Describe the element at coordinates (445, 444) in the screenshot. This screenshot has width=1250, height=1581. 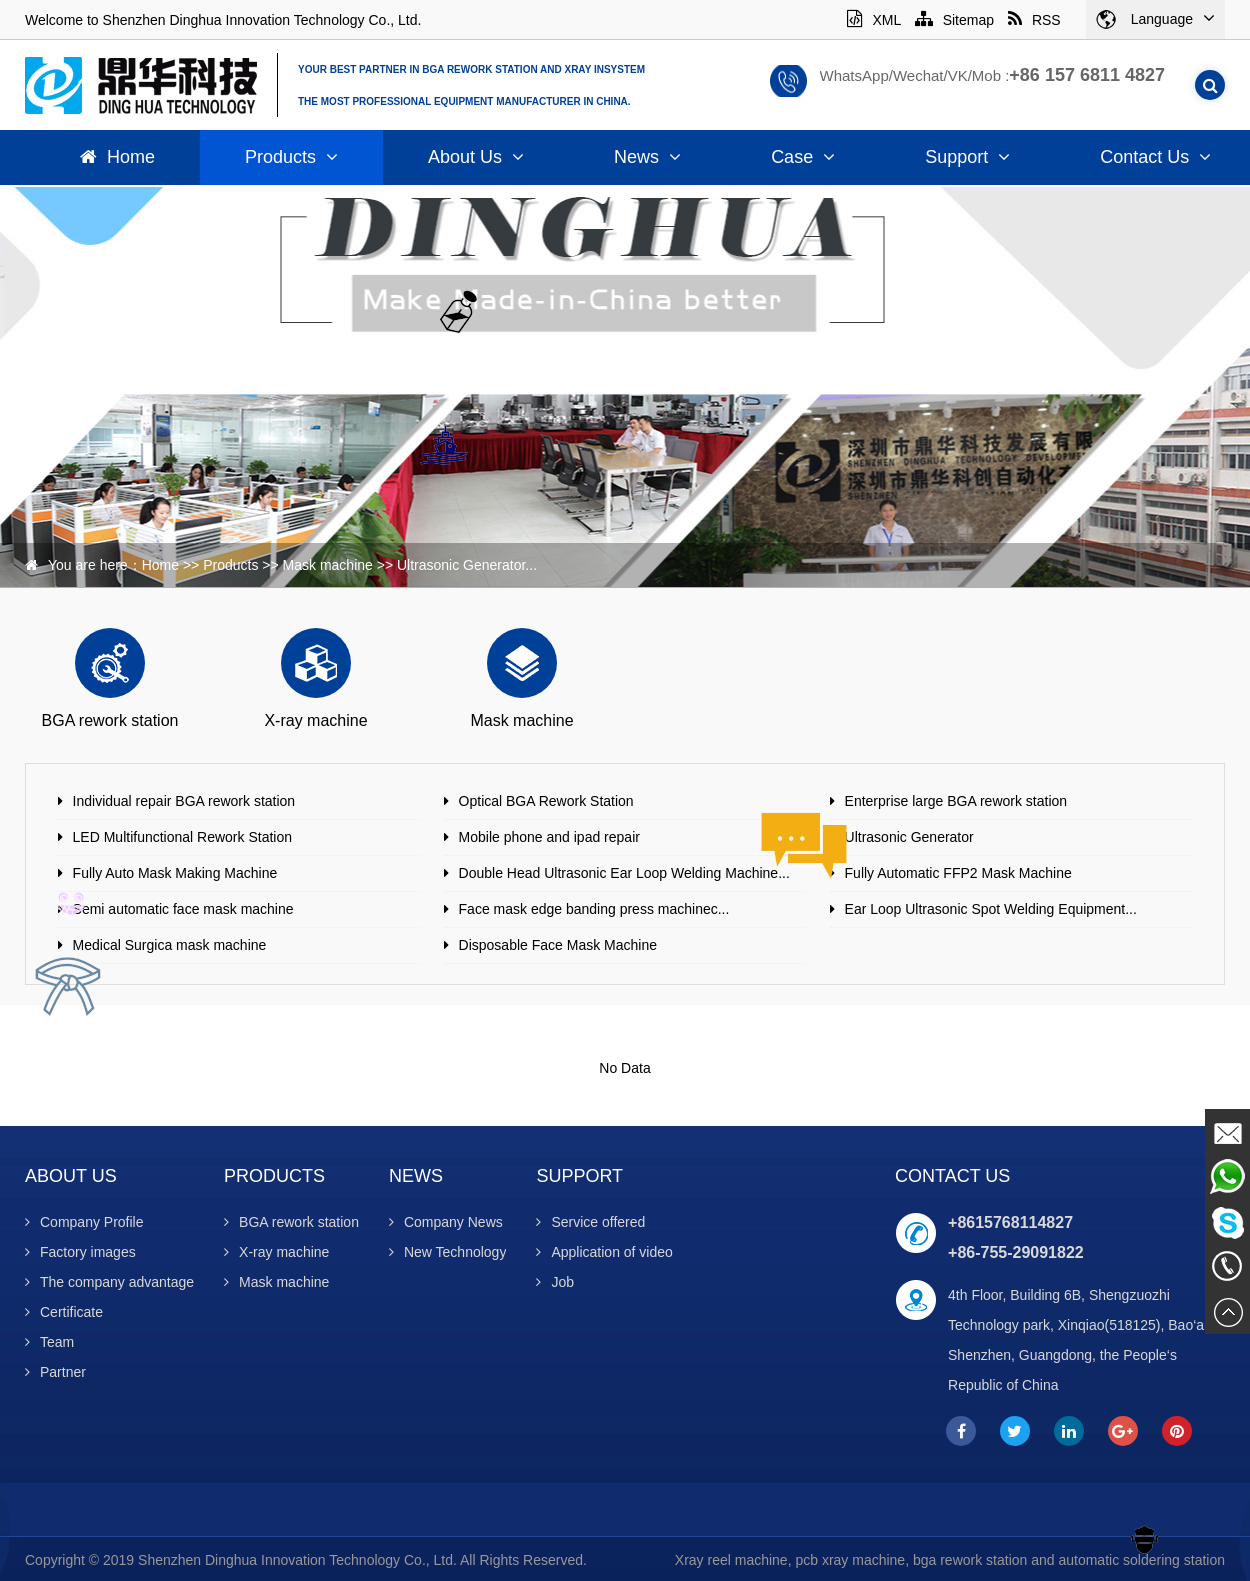
I see `select cruiser ship unit` at that location.